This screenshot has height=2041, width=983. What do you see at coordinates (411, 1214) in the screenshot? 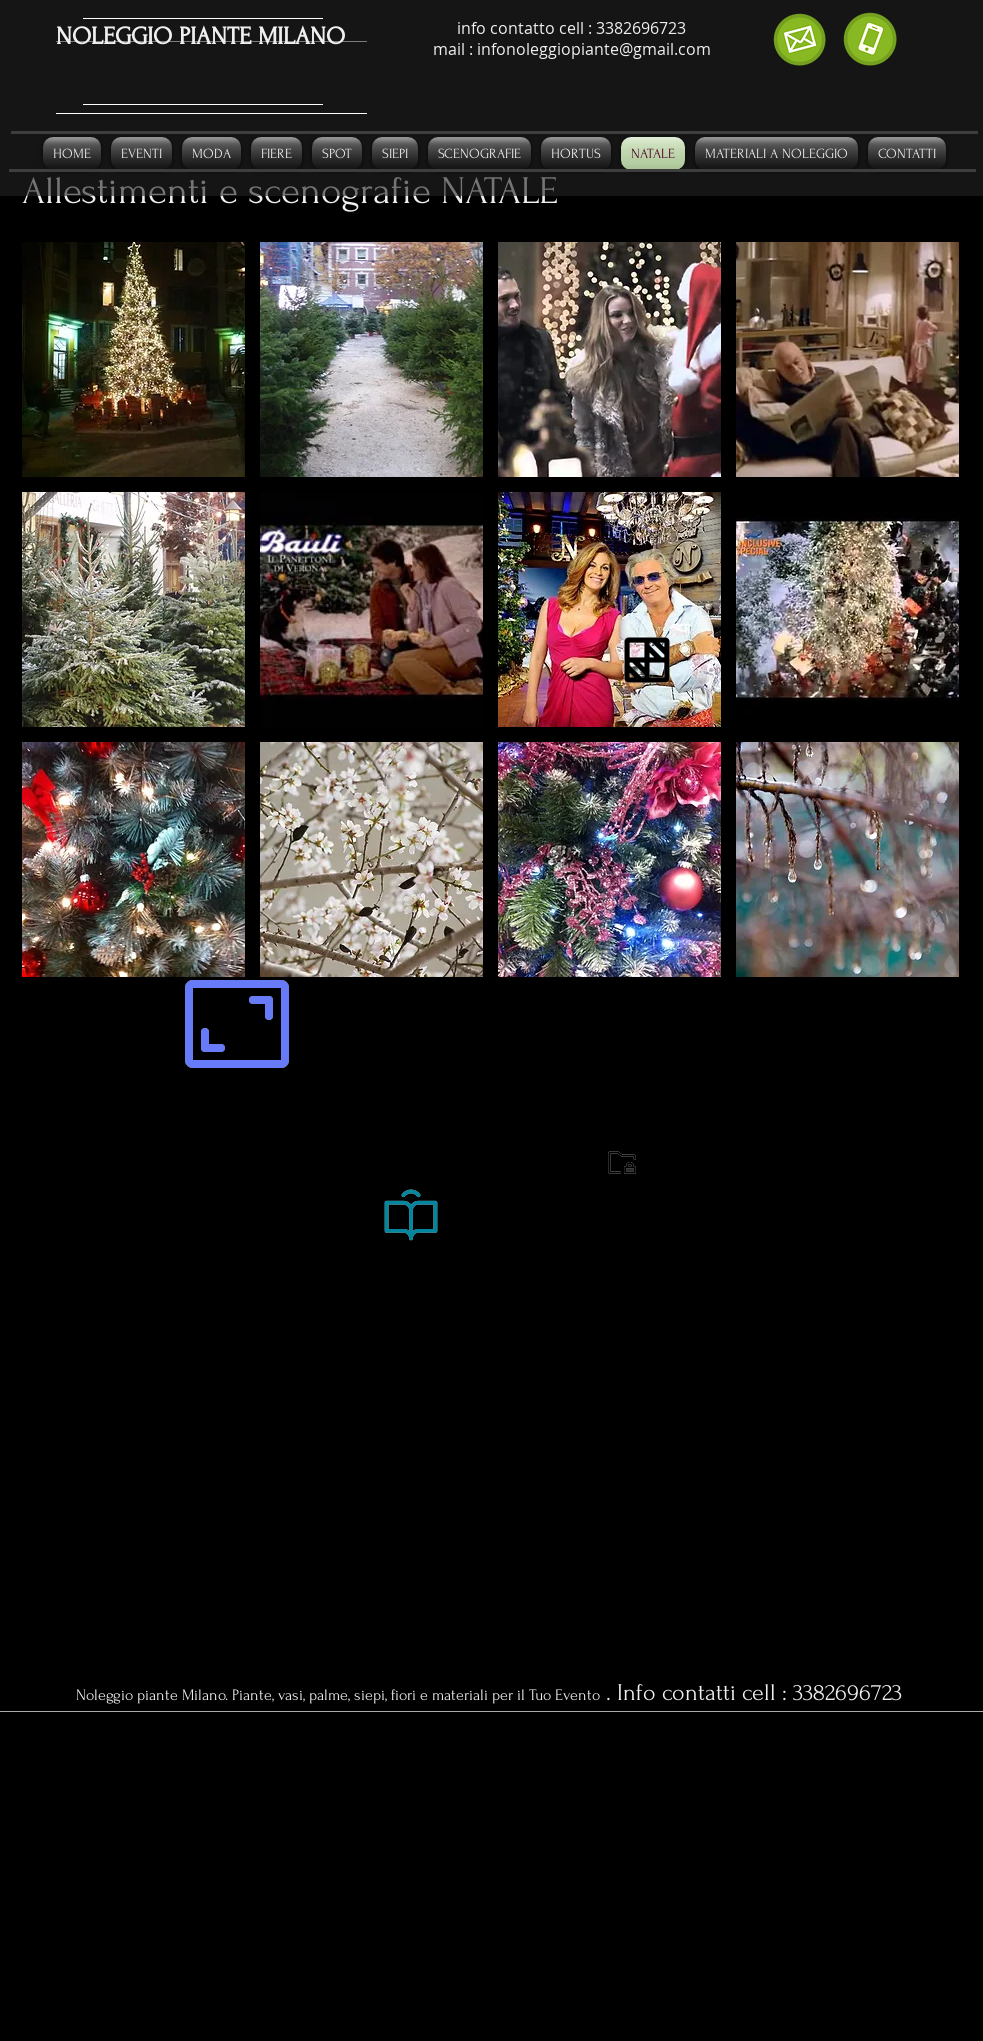
I see `view user profile or contact details` at bounding box center [411, 1214].